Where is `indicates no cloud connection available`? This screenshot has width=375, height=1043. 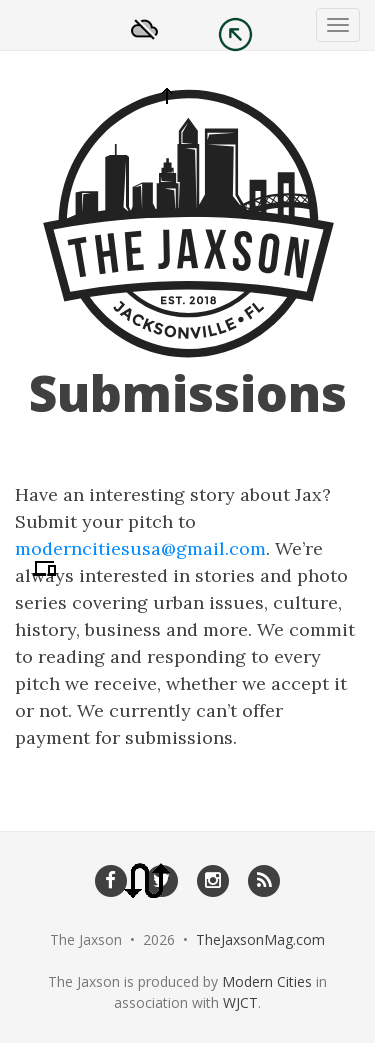 indicates no cloud connection available is located at coordinates (144, 28).